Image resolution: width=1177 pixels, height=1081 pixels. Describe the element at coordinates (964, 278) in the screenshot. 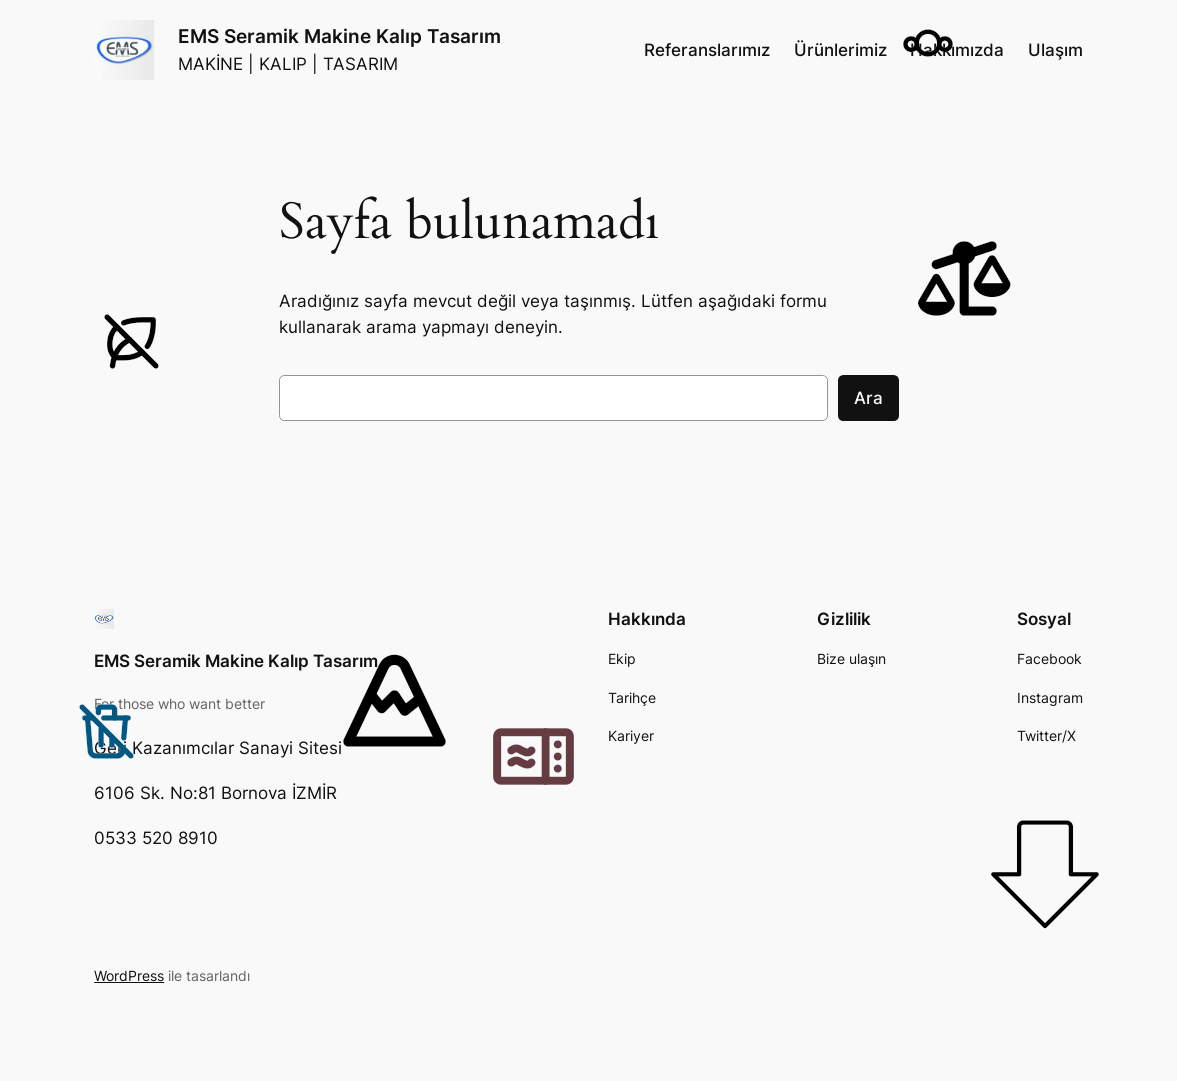

I see `indicates an imbalanced or unequal comparison` at that location.